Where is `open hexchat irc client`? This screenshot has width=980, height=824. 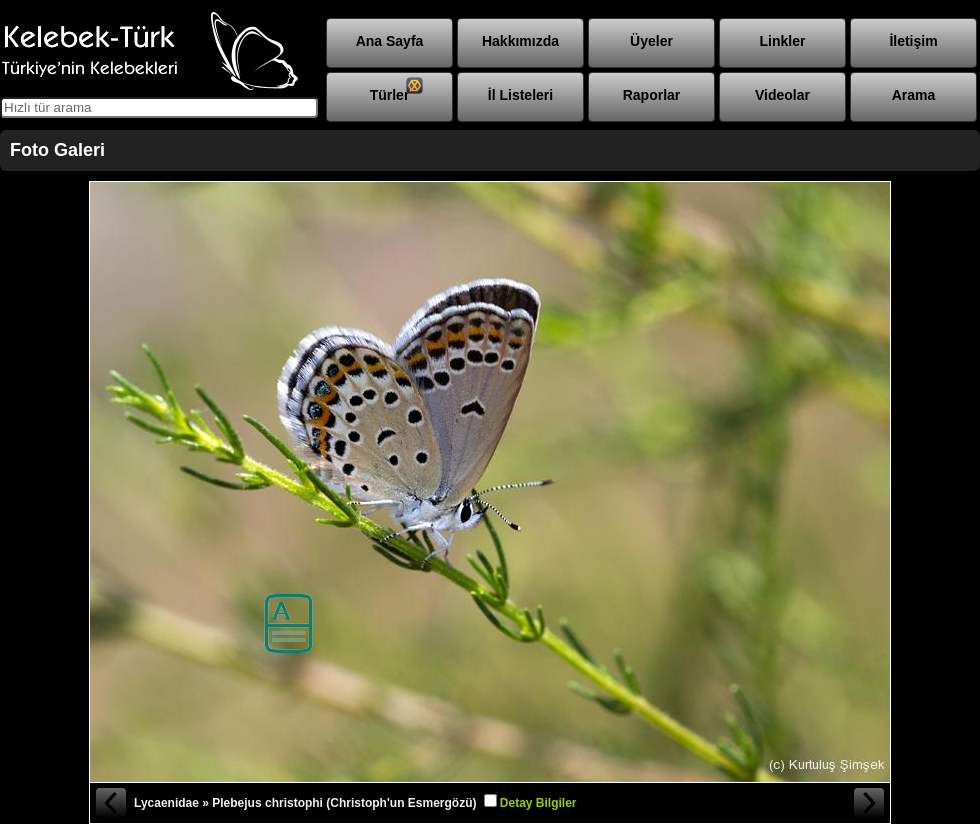 open hexchat irc client is located at coordinates (414, 85).